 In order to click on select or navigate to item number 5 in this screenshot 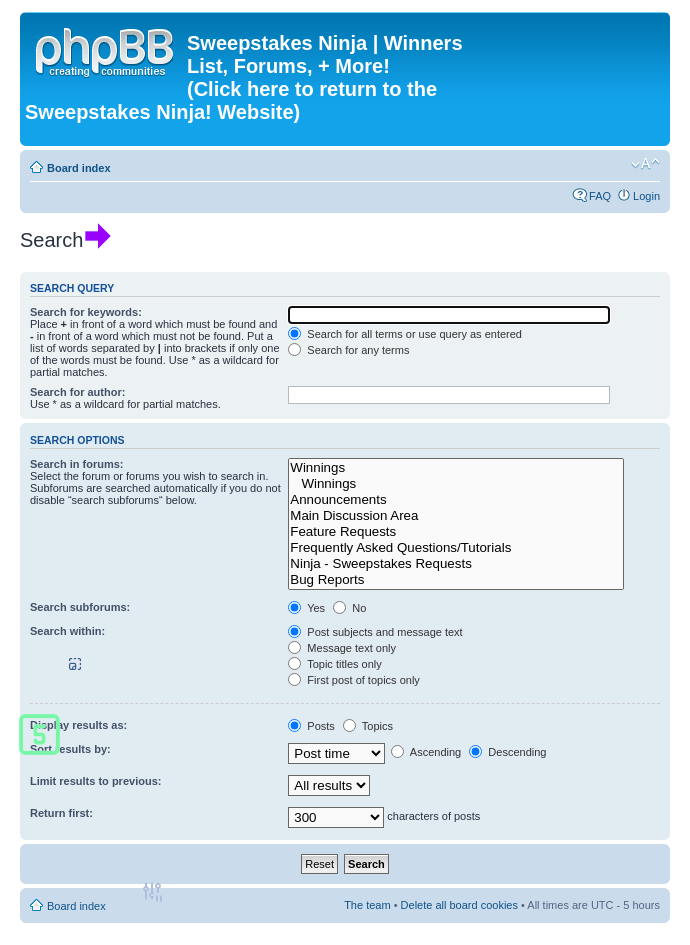, I will do `click(39, 734)`.